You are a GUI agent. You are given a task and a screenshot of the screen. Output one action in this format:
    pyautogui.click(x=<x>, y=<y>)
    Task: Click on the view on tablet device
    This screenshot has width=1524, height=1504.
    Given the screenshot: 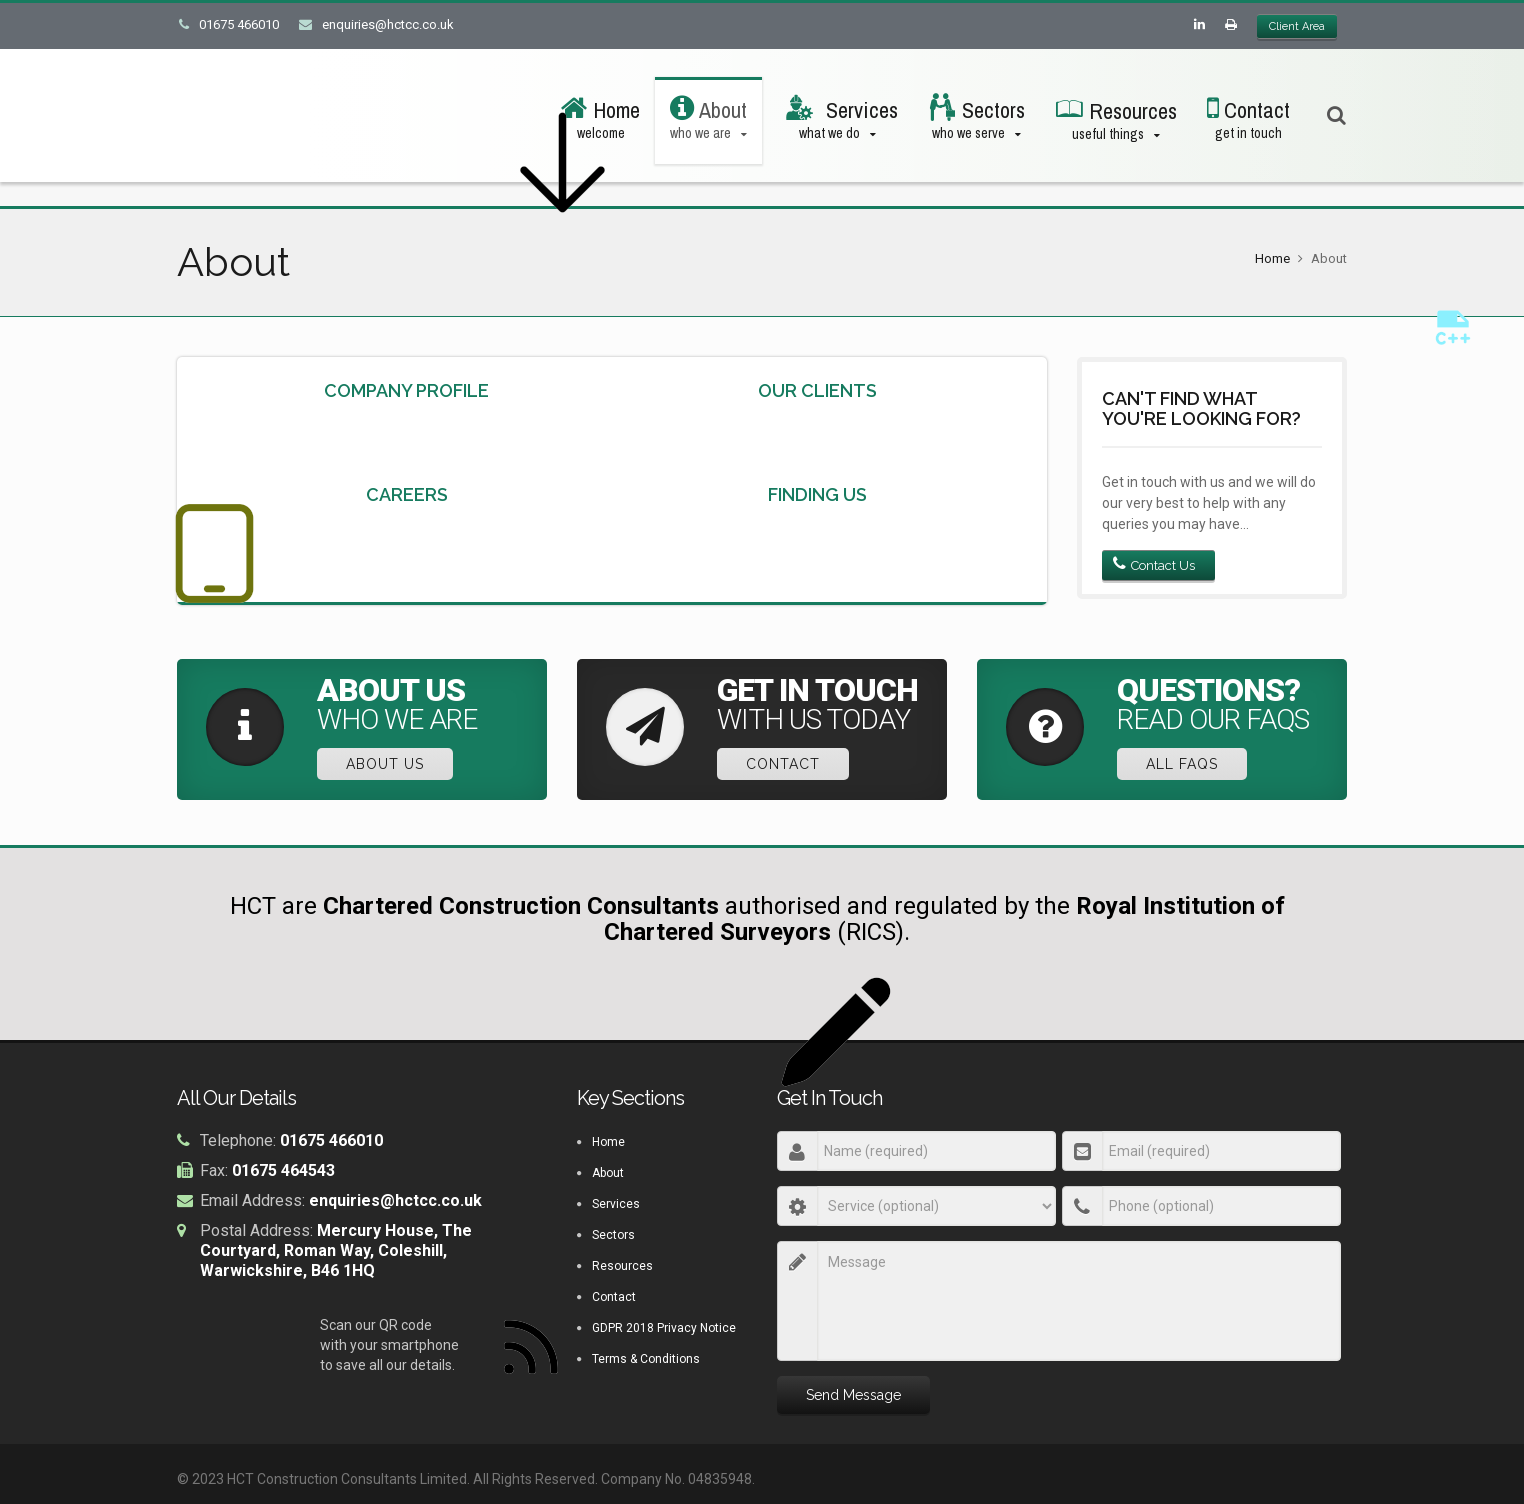 What is the action you would take?
    pyautogui.click(x=214, y=553)
    